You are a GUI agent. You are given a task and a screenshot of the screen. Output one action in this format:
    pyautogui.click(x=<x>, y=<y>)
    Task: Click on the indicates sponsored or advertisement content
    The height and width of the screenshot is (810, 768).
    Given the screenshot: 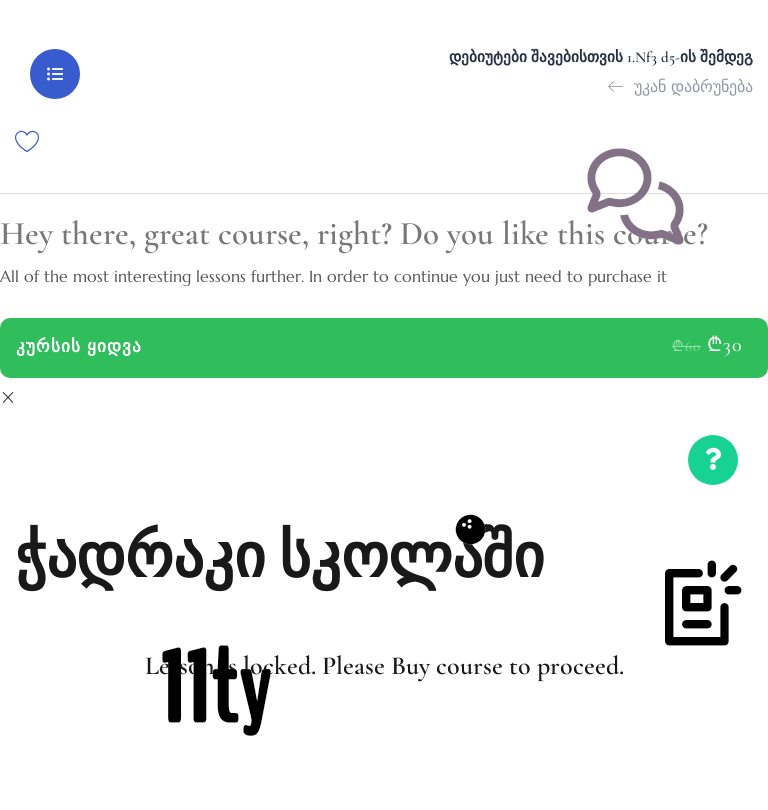 What is the action you would take?
    pyautogui.click(x=699, y=603)
    